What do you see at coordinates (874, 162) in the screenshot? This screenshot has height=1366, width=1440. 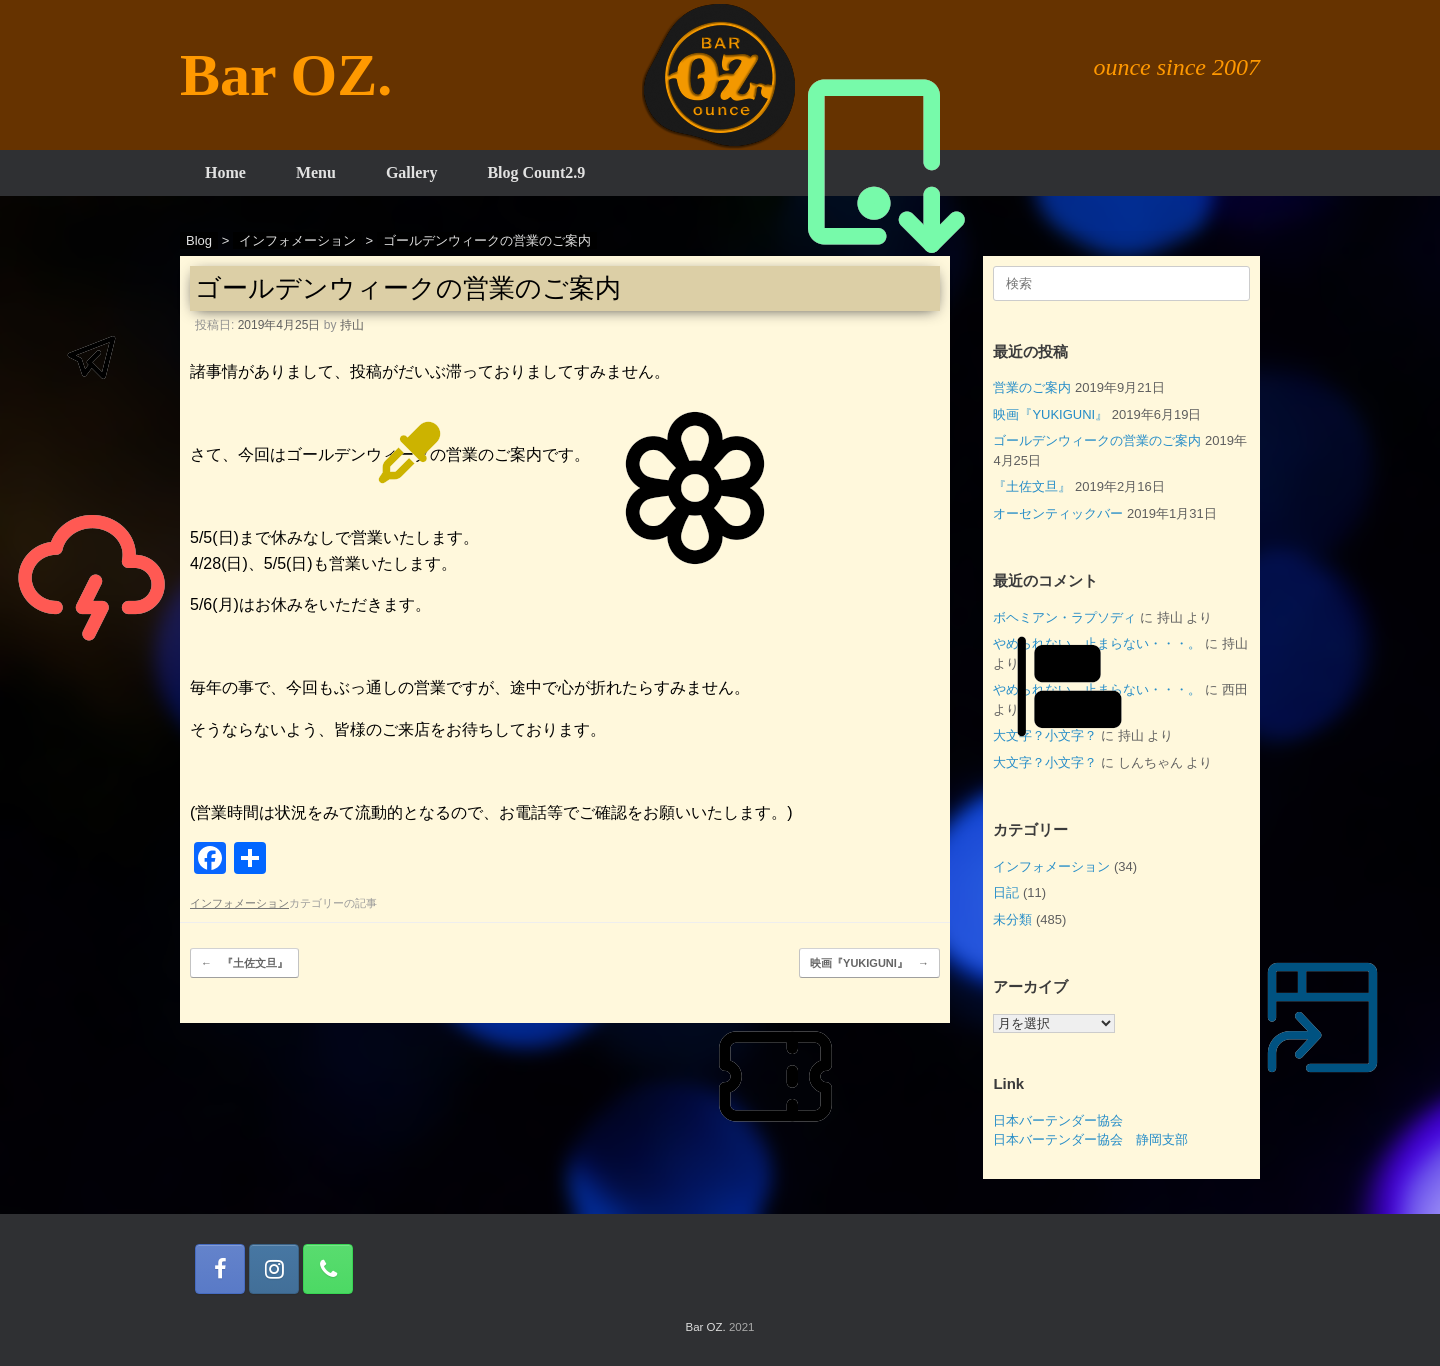 I see `download content to tablet` at bounding box center [874, 162].